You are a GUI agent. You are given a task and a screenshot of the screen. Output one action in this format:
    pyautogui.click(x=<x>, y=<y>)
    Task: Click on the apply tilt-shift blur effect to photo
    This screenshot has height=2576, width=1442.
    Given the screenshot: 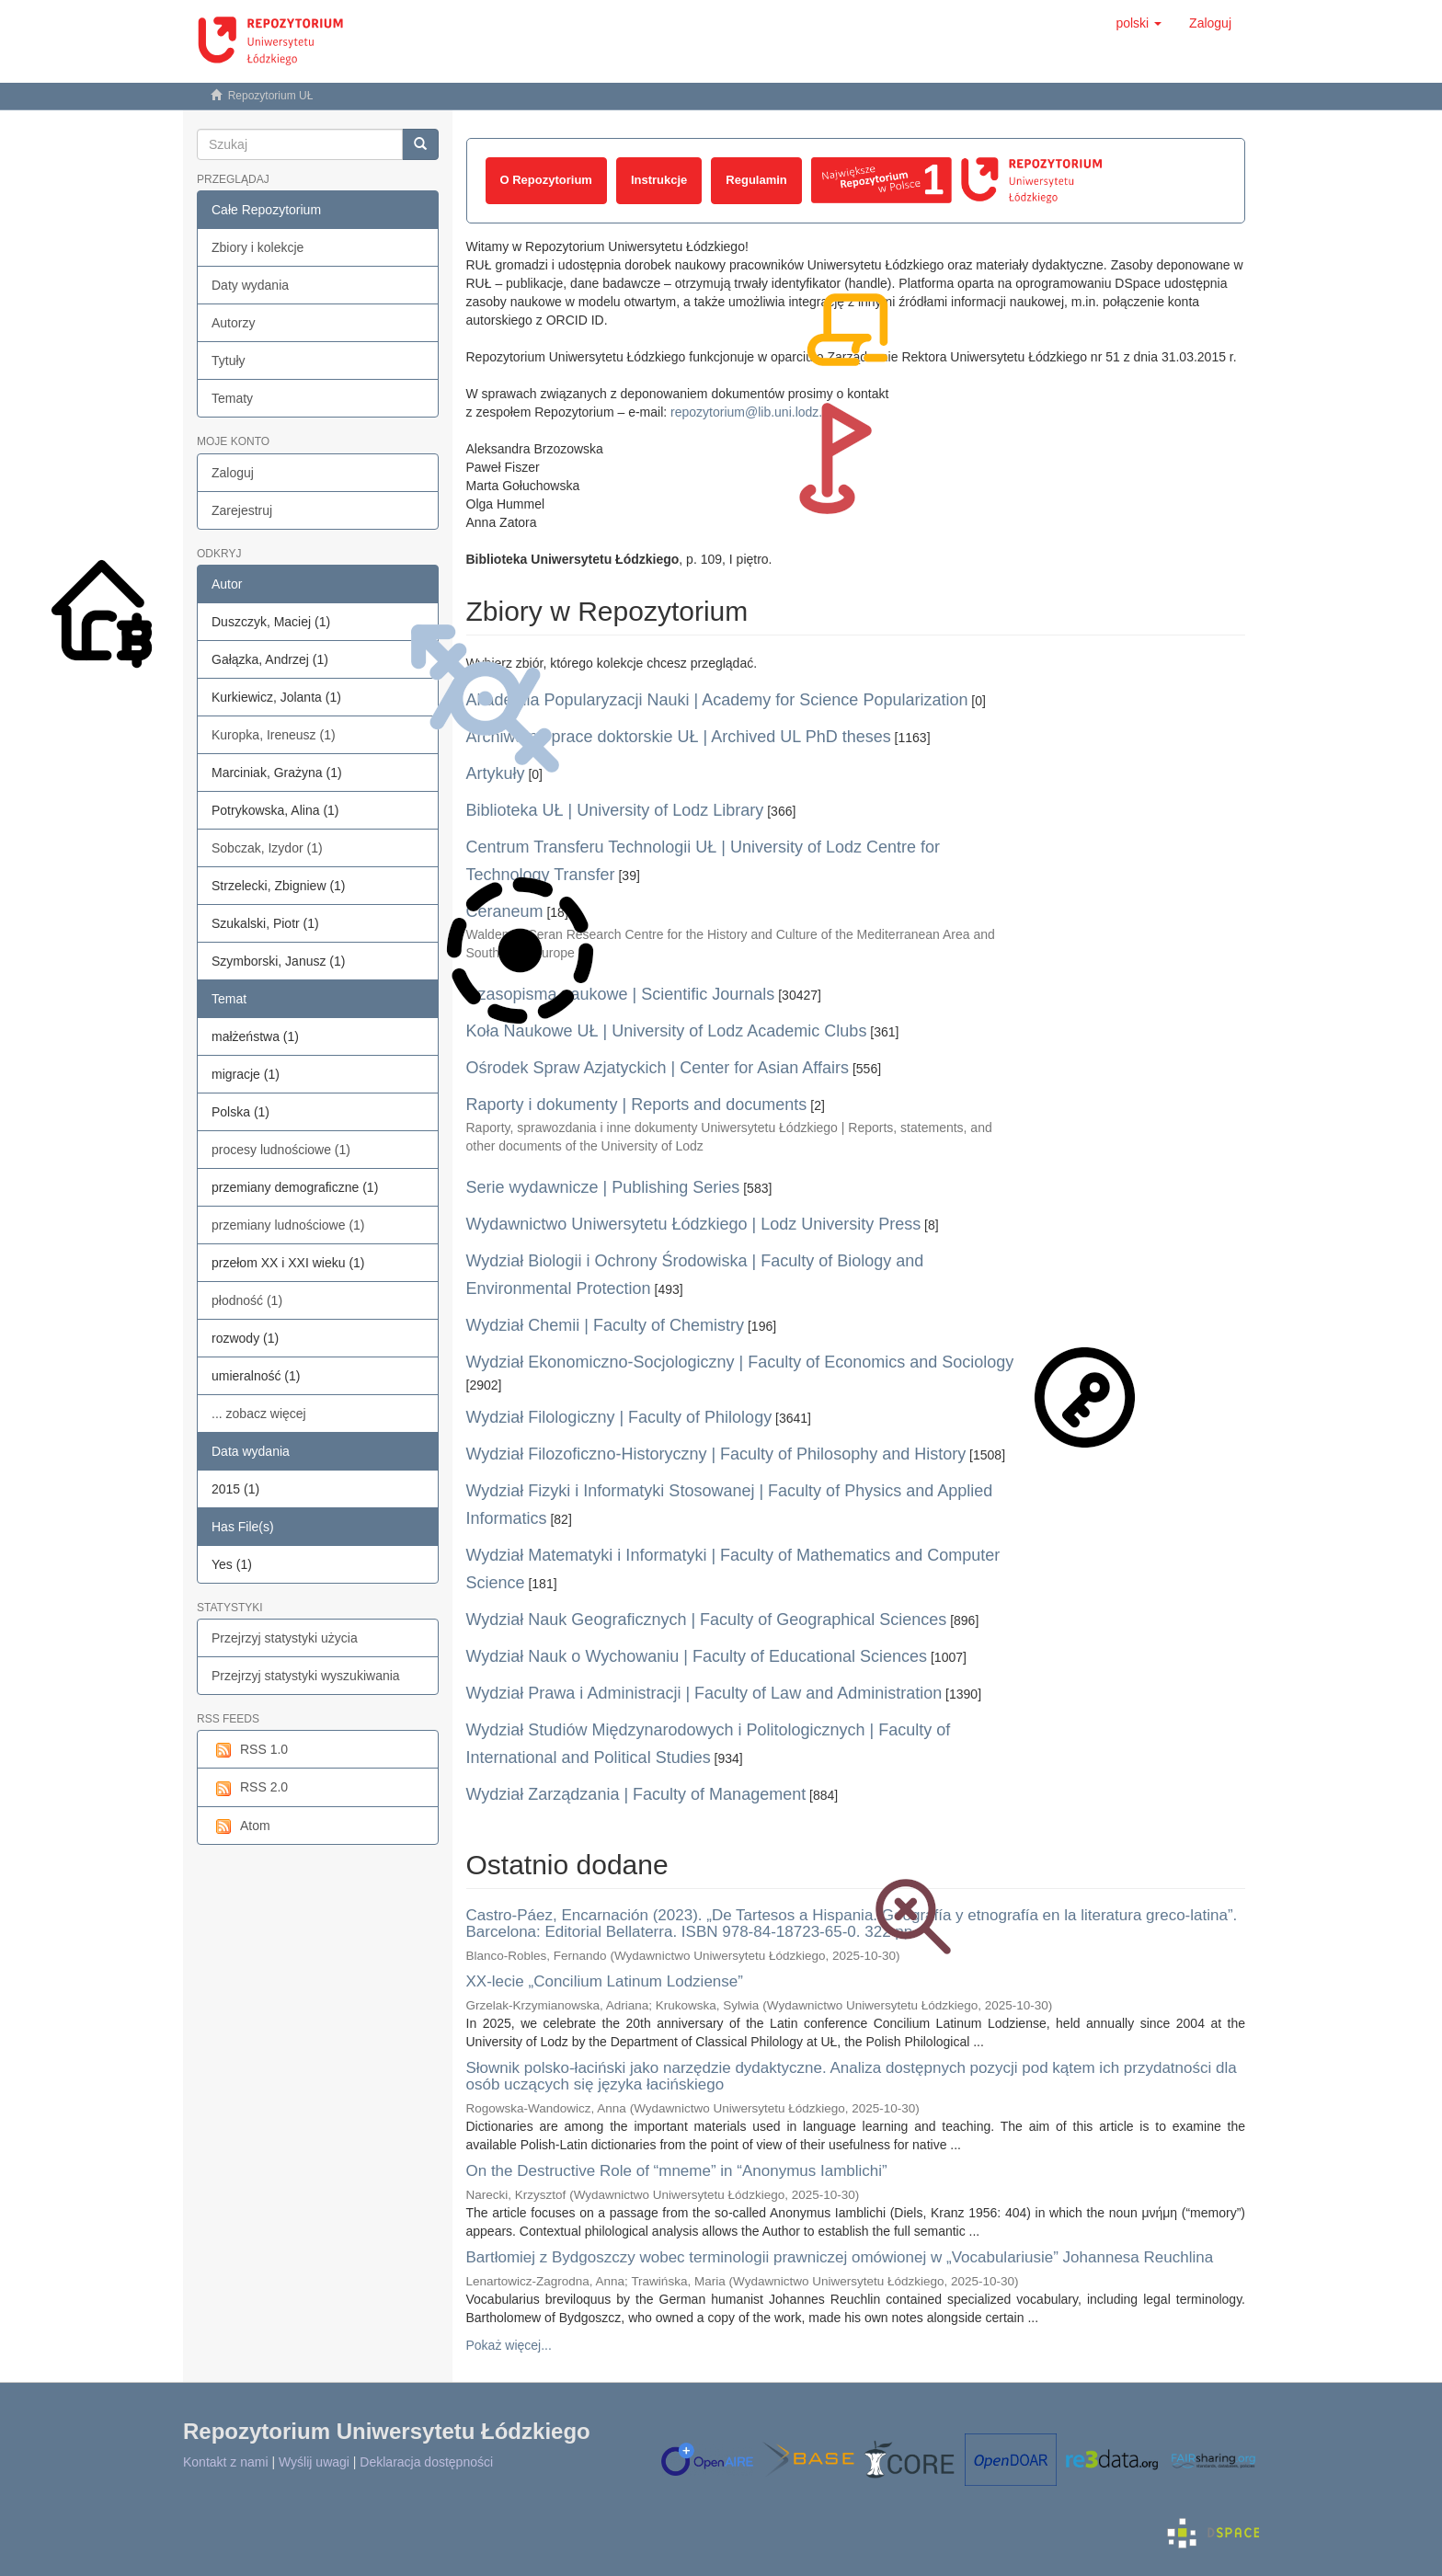 What is the action you would take?
    pyautogui.click(x=520, y=950)
    